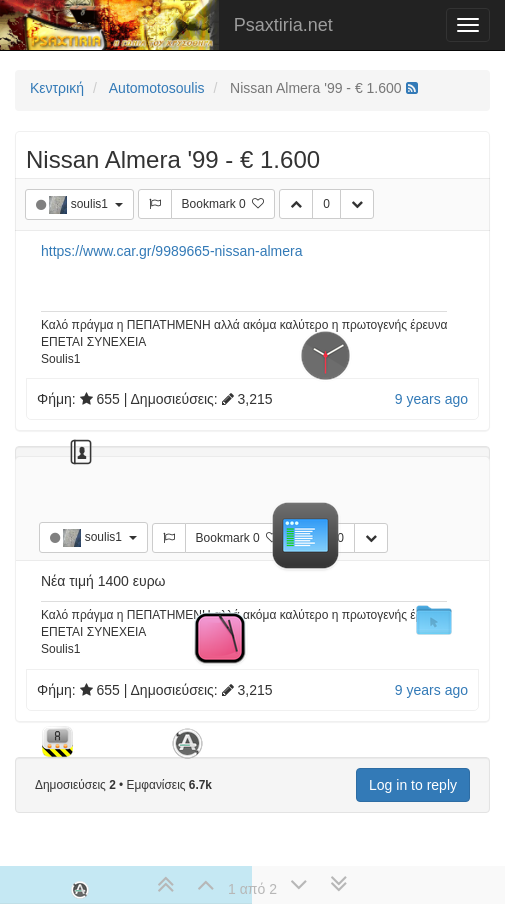 The image size is (505, 904). Describe the element at coordinates (434, 620) in the screenshot. I see `open krusader file manager` at that location.